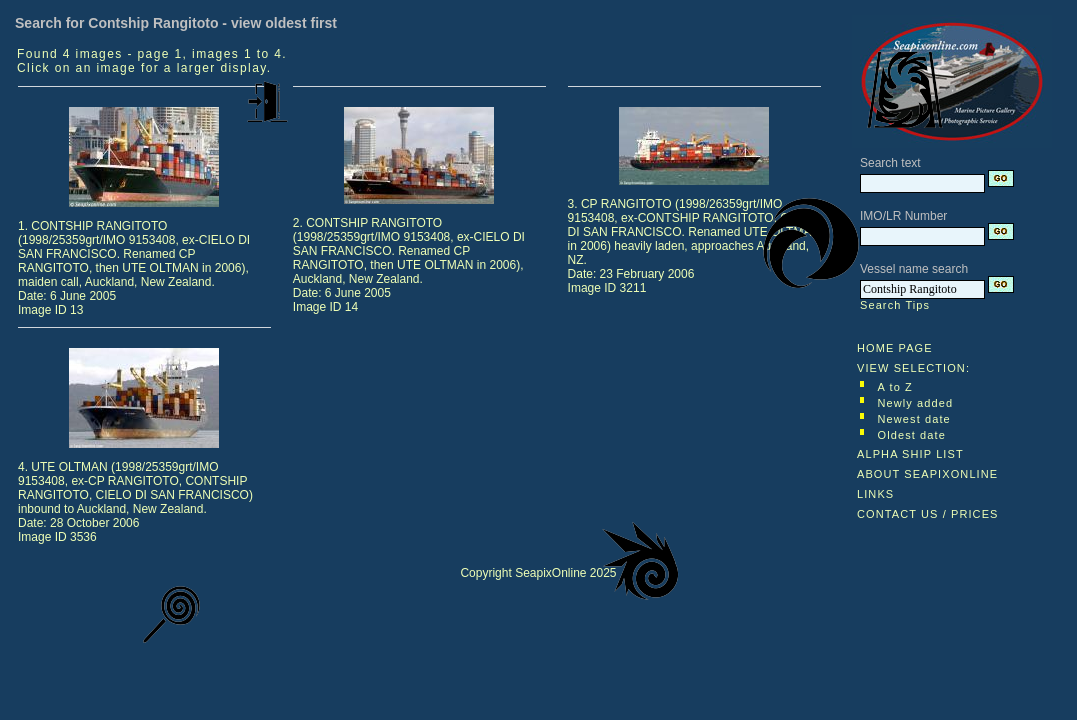  Describe the element at coordinates (905, 90) in the screenshot. I see `enter a magical portal or gateway` at that location.